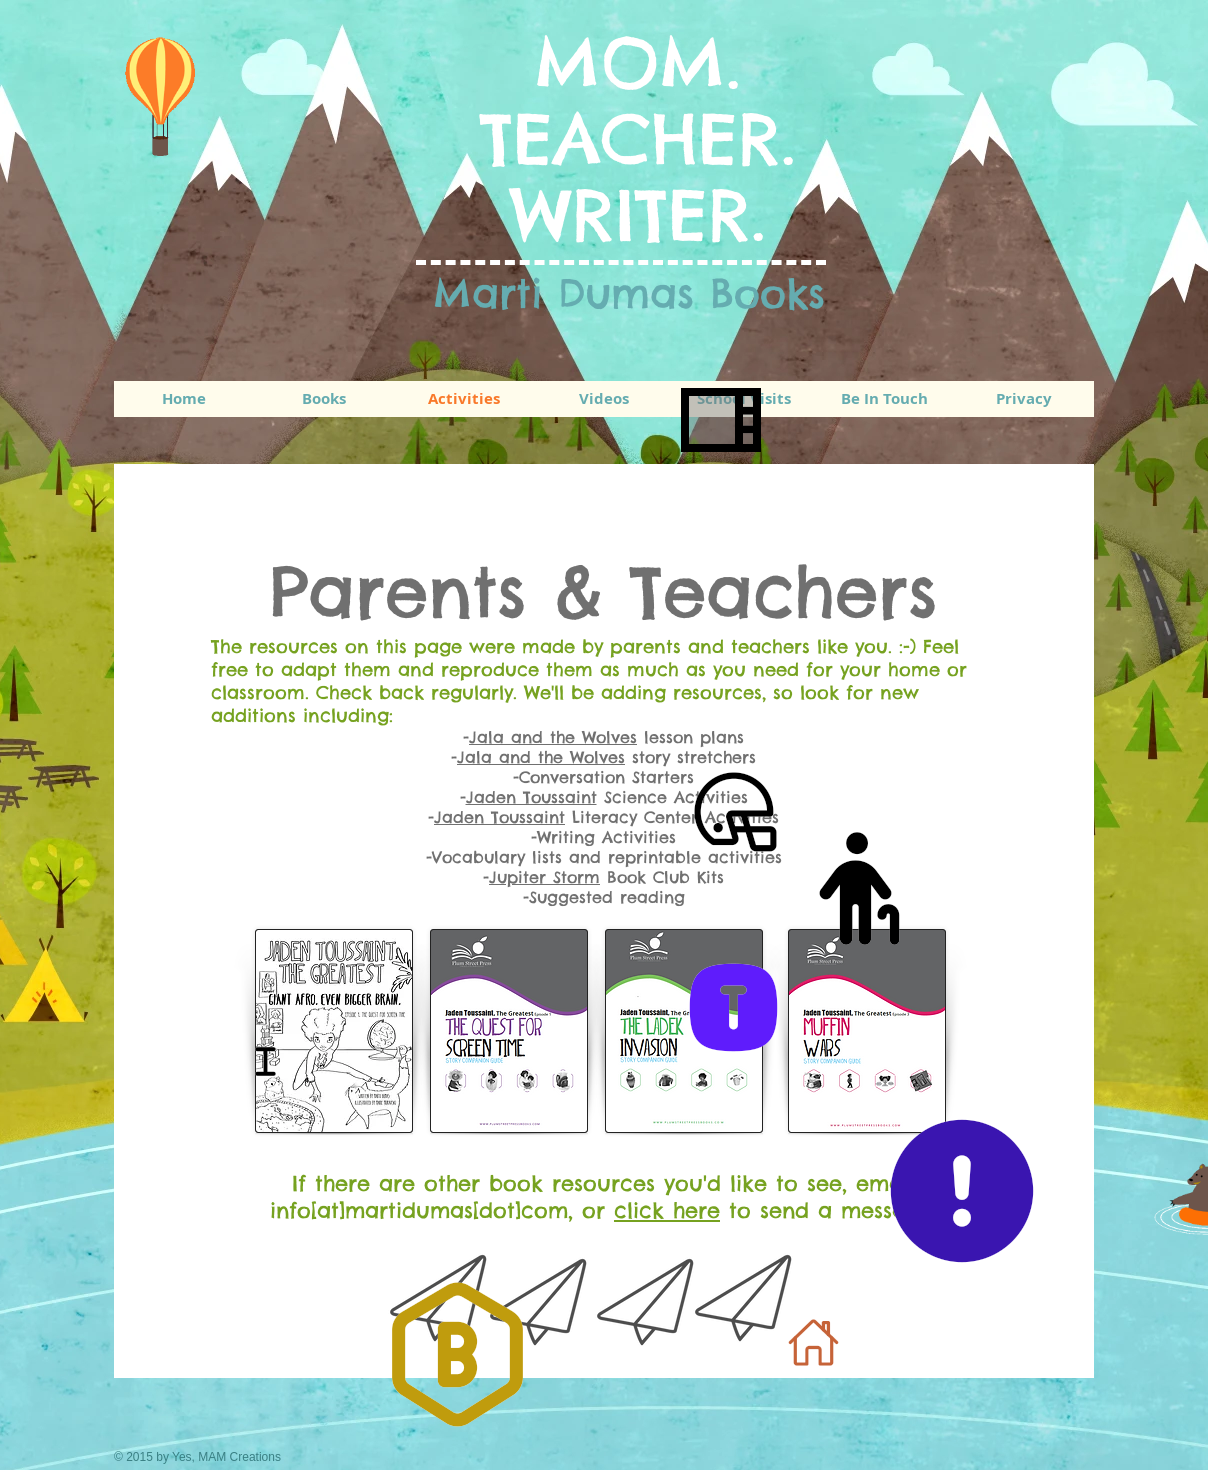 The width and height of the screenshot is (1208, 1470). What do you see at coordinates (265, 1061) in the screenshot?
I see `text cursor indicating an editable text field` at bounding box center [265, 1061].